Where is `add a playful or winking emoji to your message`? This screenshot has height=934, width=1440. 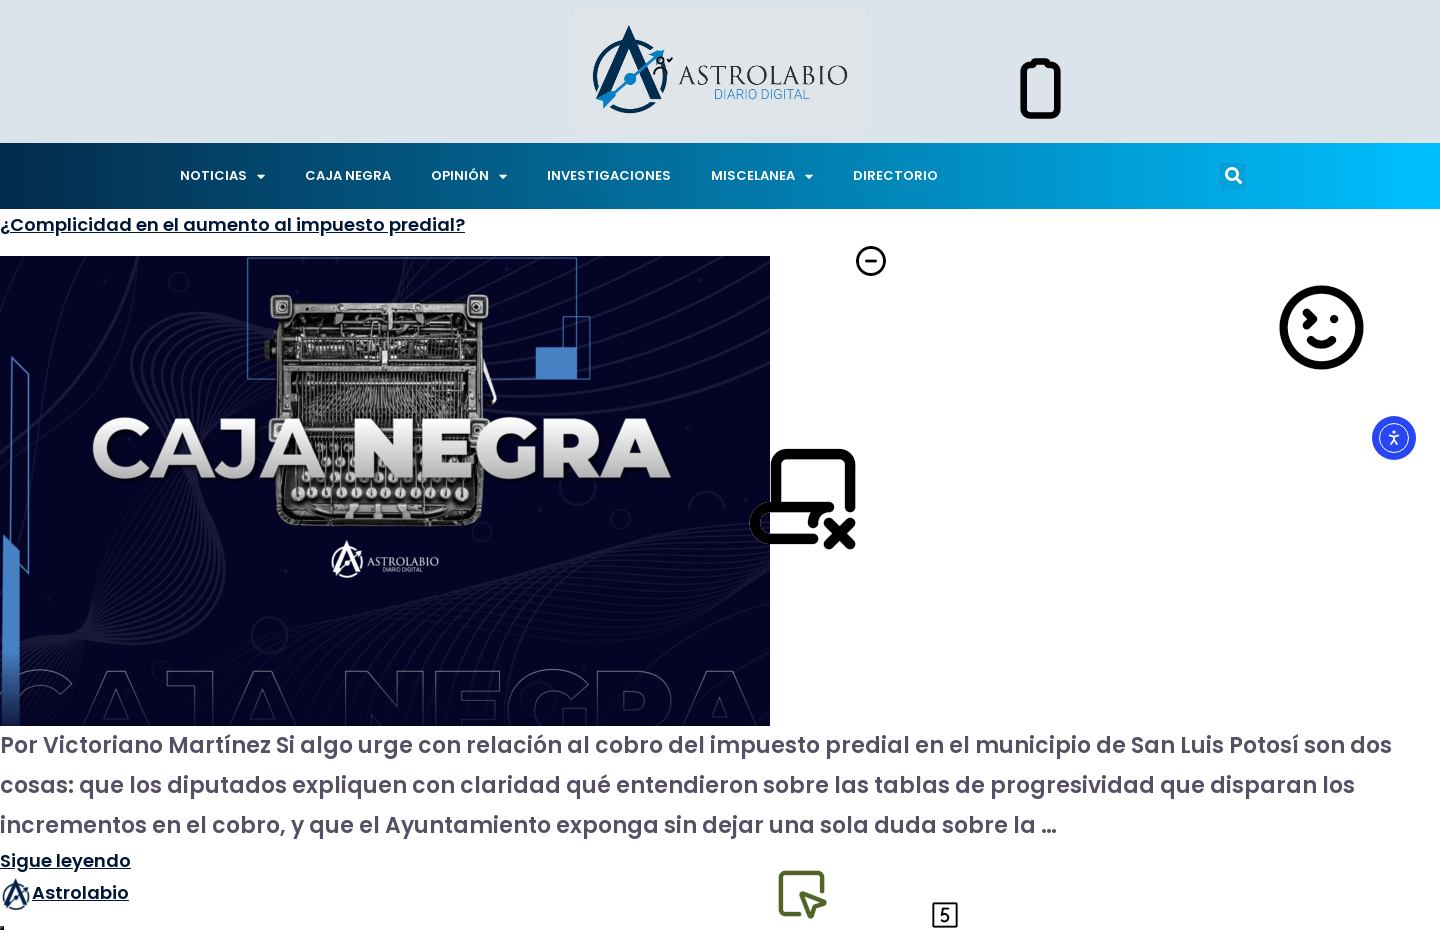
add a playful or winking emoji to your message is located at coordinates (1321, 327).